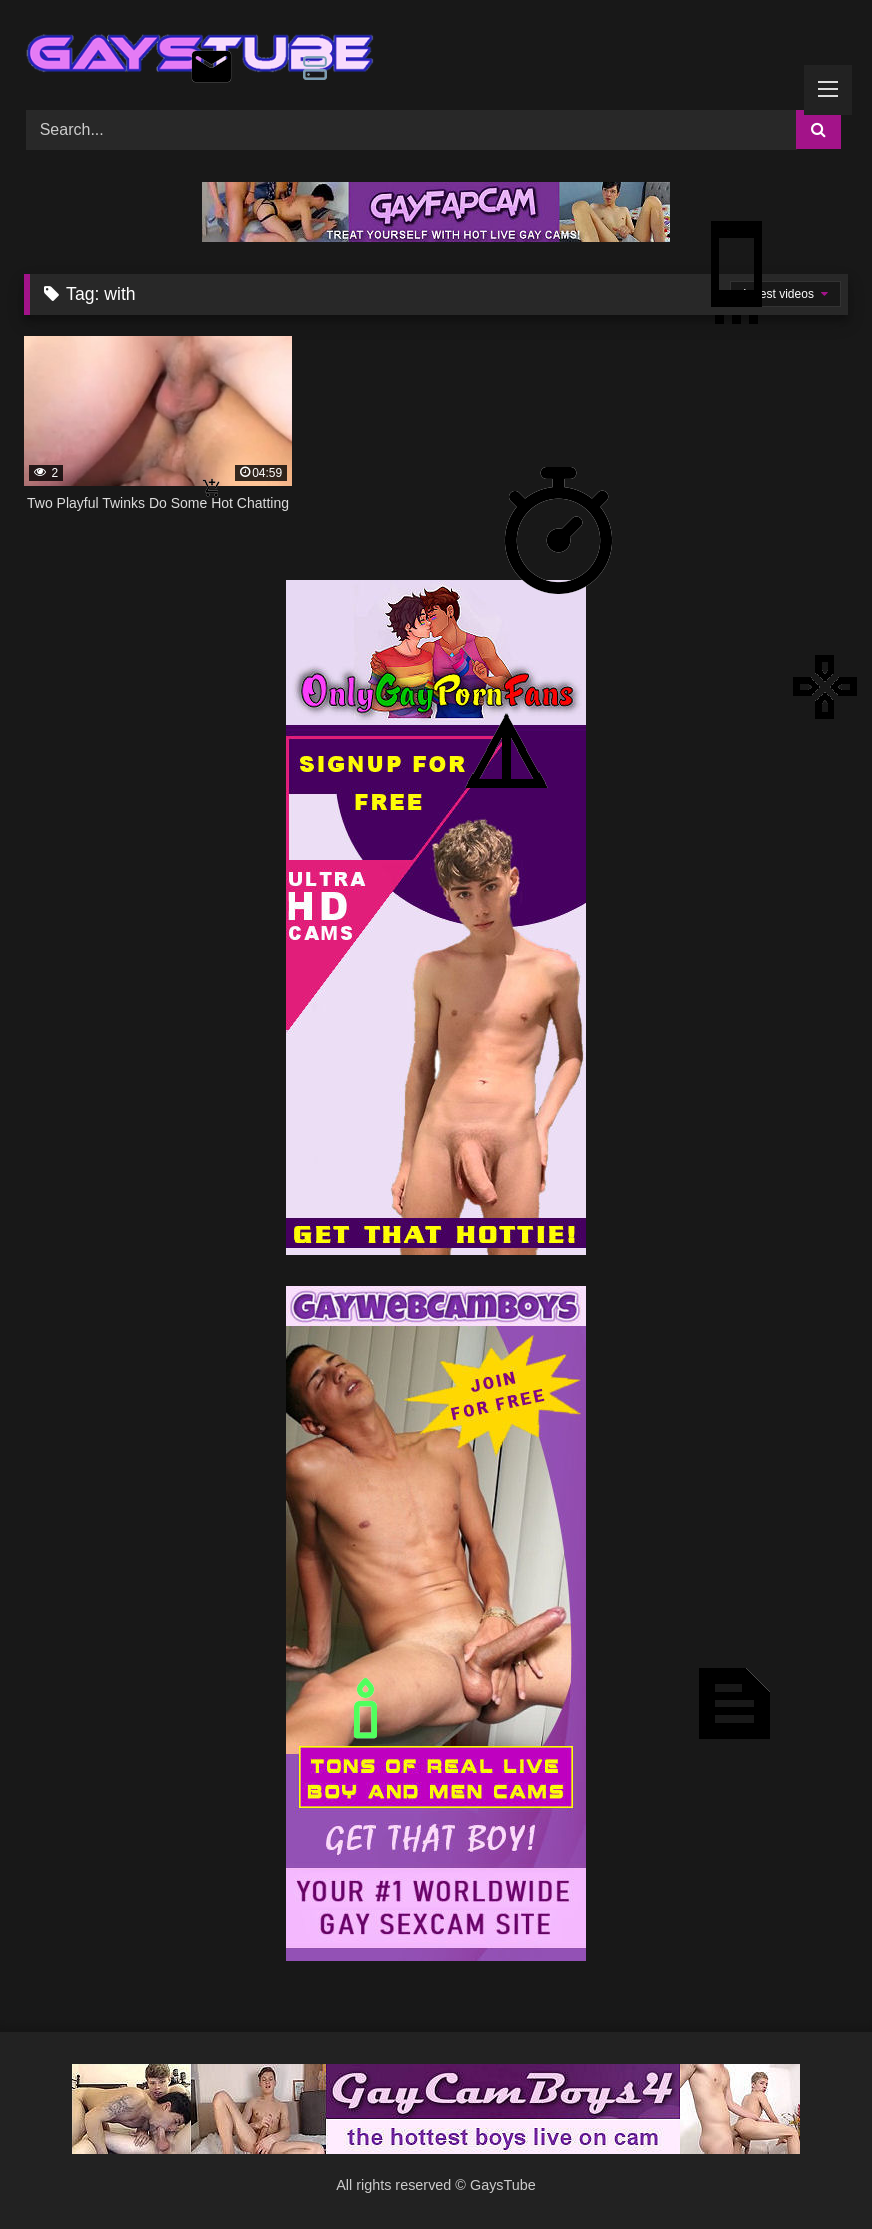 The height and width of the screenshot is (2229, 872). What do you see at coordinates (734, 1703) in the screenshot?
I see `view text document or note` at bounding box center [734, 1703].